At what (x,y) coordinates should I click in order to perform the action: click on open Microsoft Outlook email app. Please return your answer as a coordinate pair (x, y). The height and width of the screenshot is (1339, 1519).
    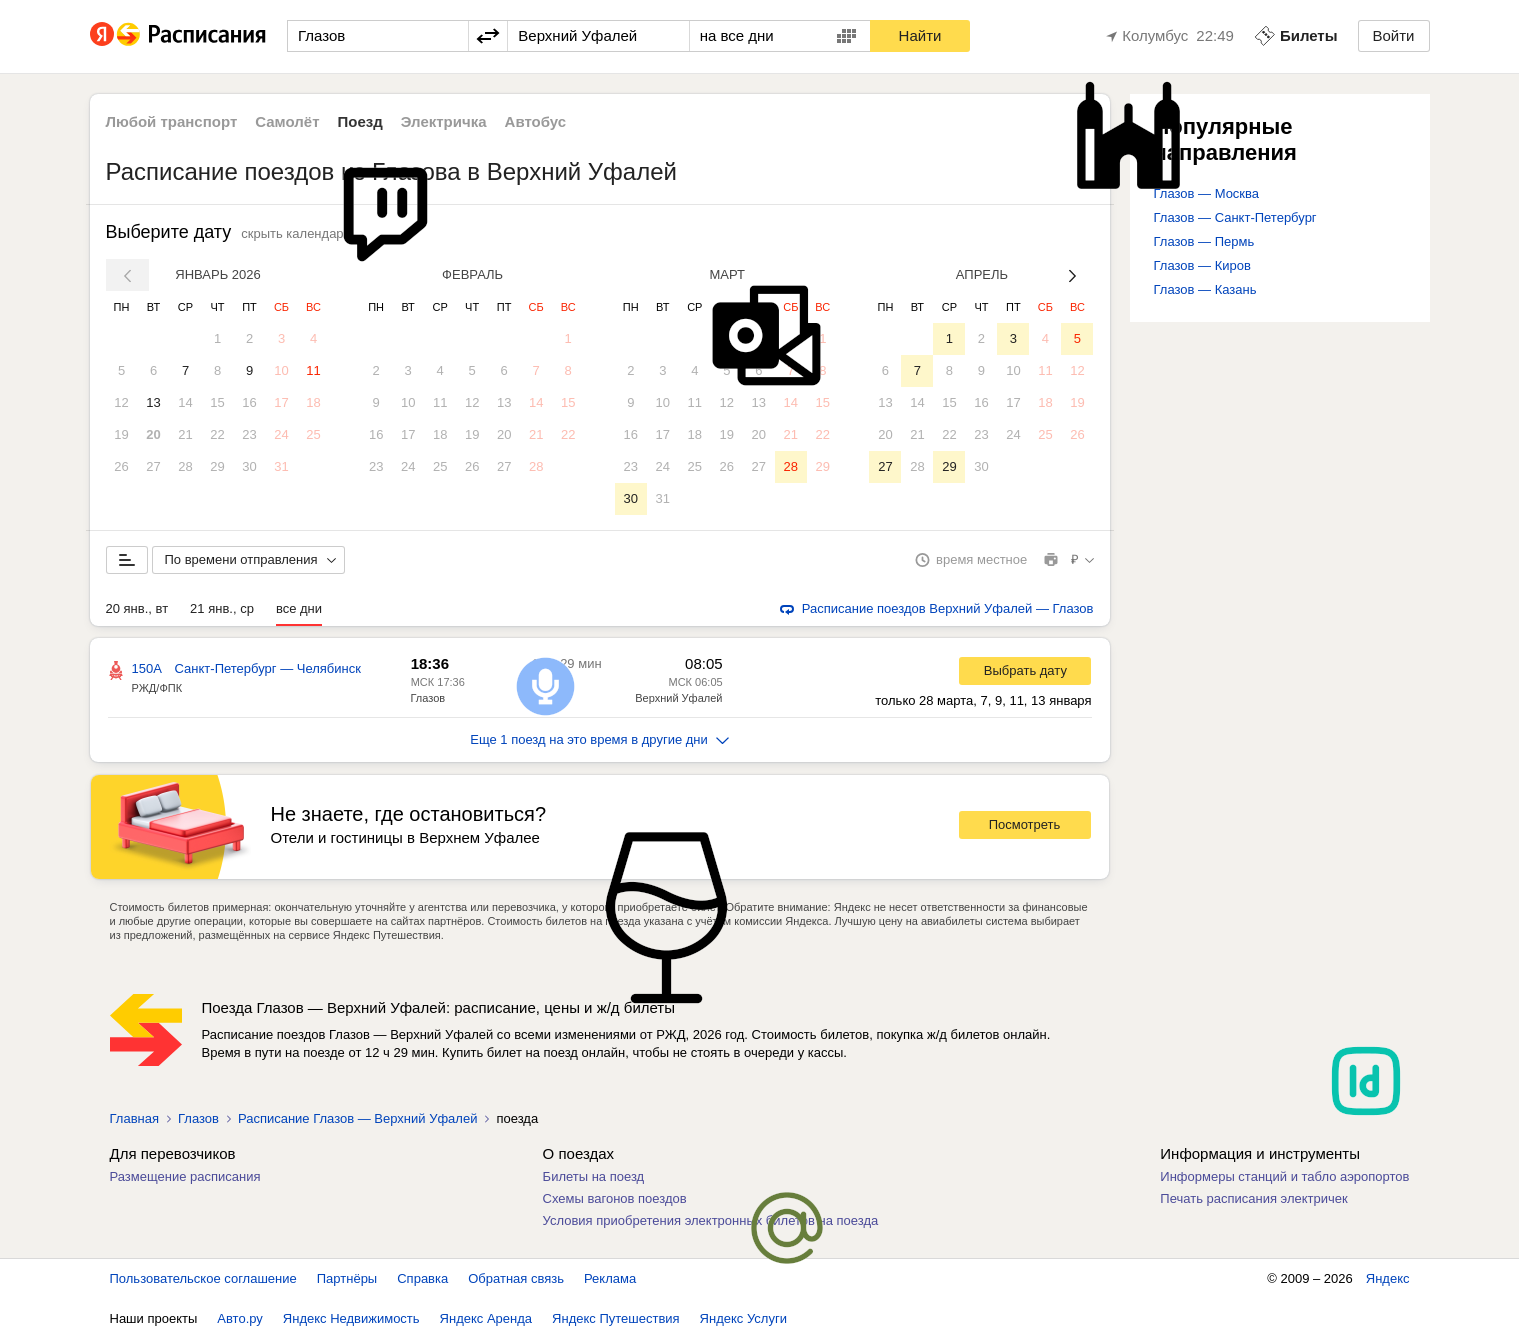
    Looking at the image, I should click on (766, 335).